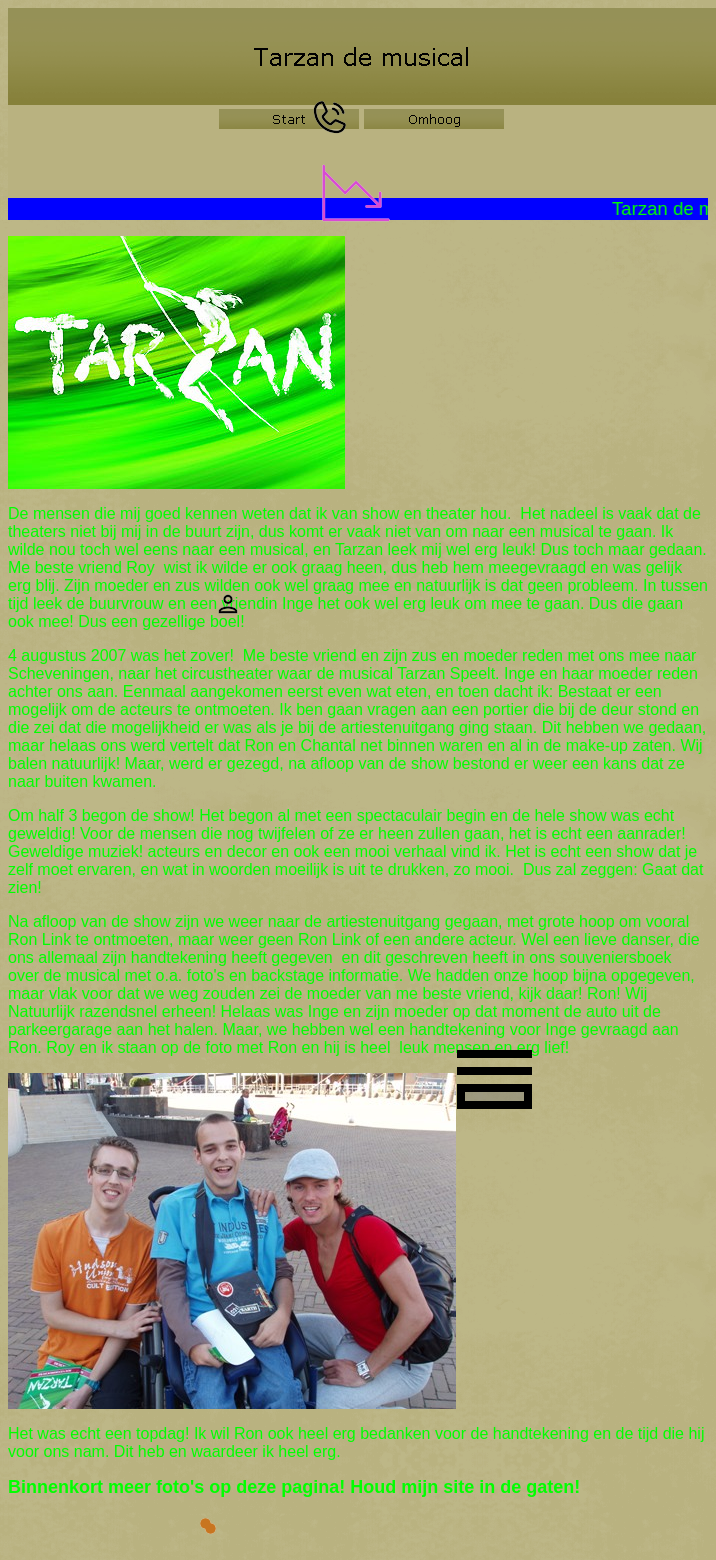 This screenshot has height=1560, width=716. I want to click on view declining metrics or trends, so click(356, 193).